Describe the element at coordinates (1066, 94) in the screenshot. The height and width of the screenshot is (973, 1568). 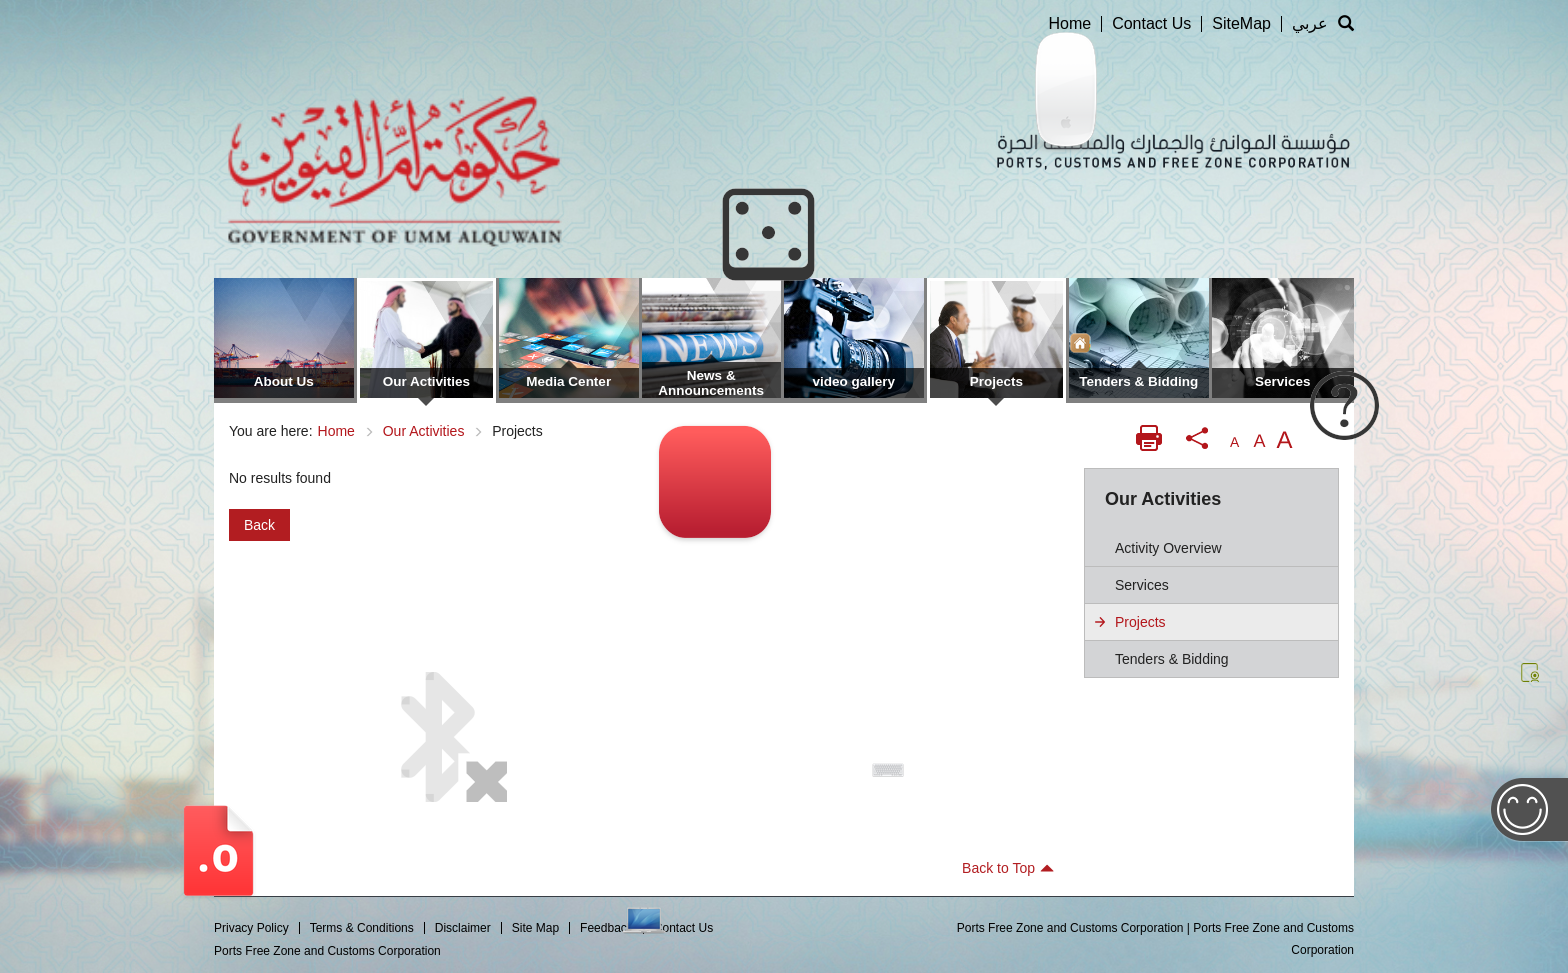
I see `connect or manage apple magic mouse via bluetooth` at that location.